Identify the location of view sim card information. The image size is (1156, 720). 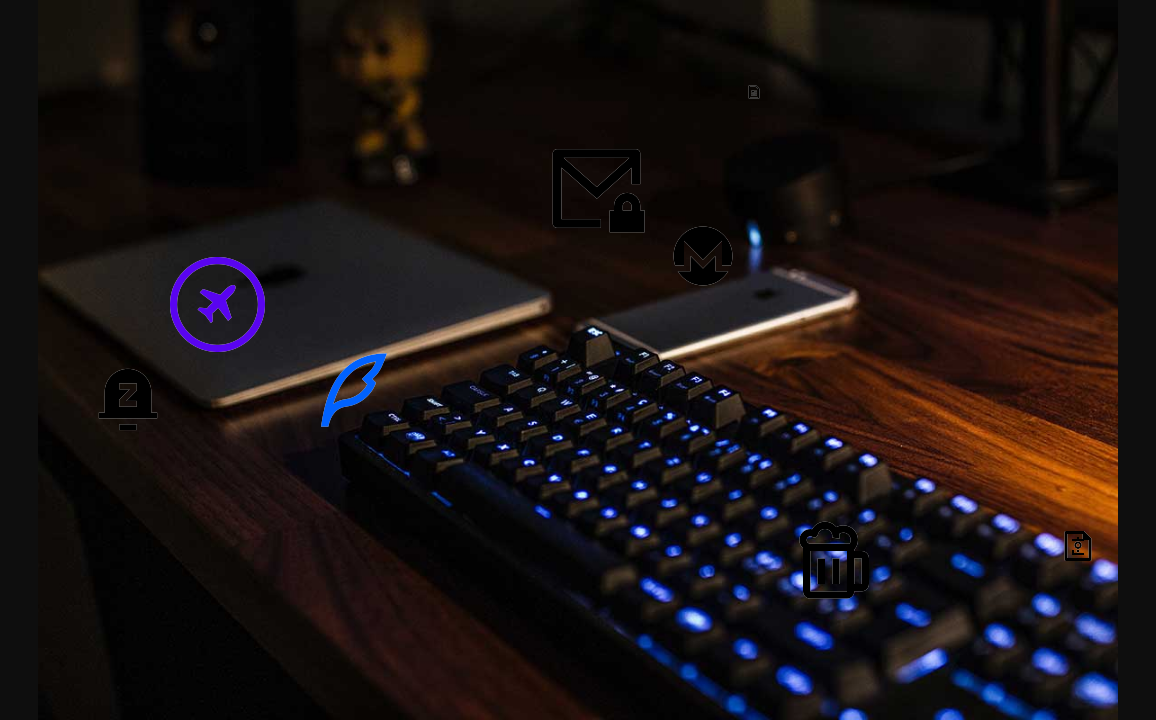
(754, 92).